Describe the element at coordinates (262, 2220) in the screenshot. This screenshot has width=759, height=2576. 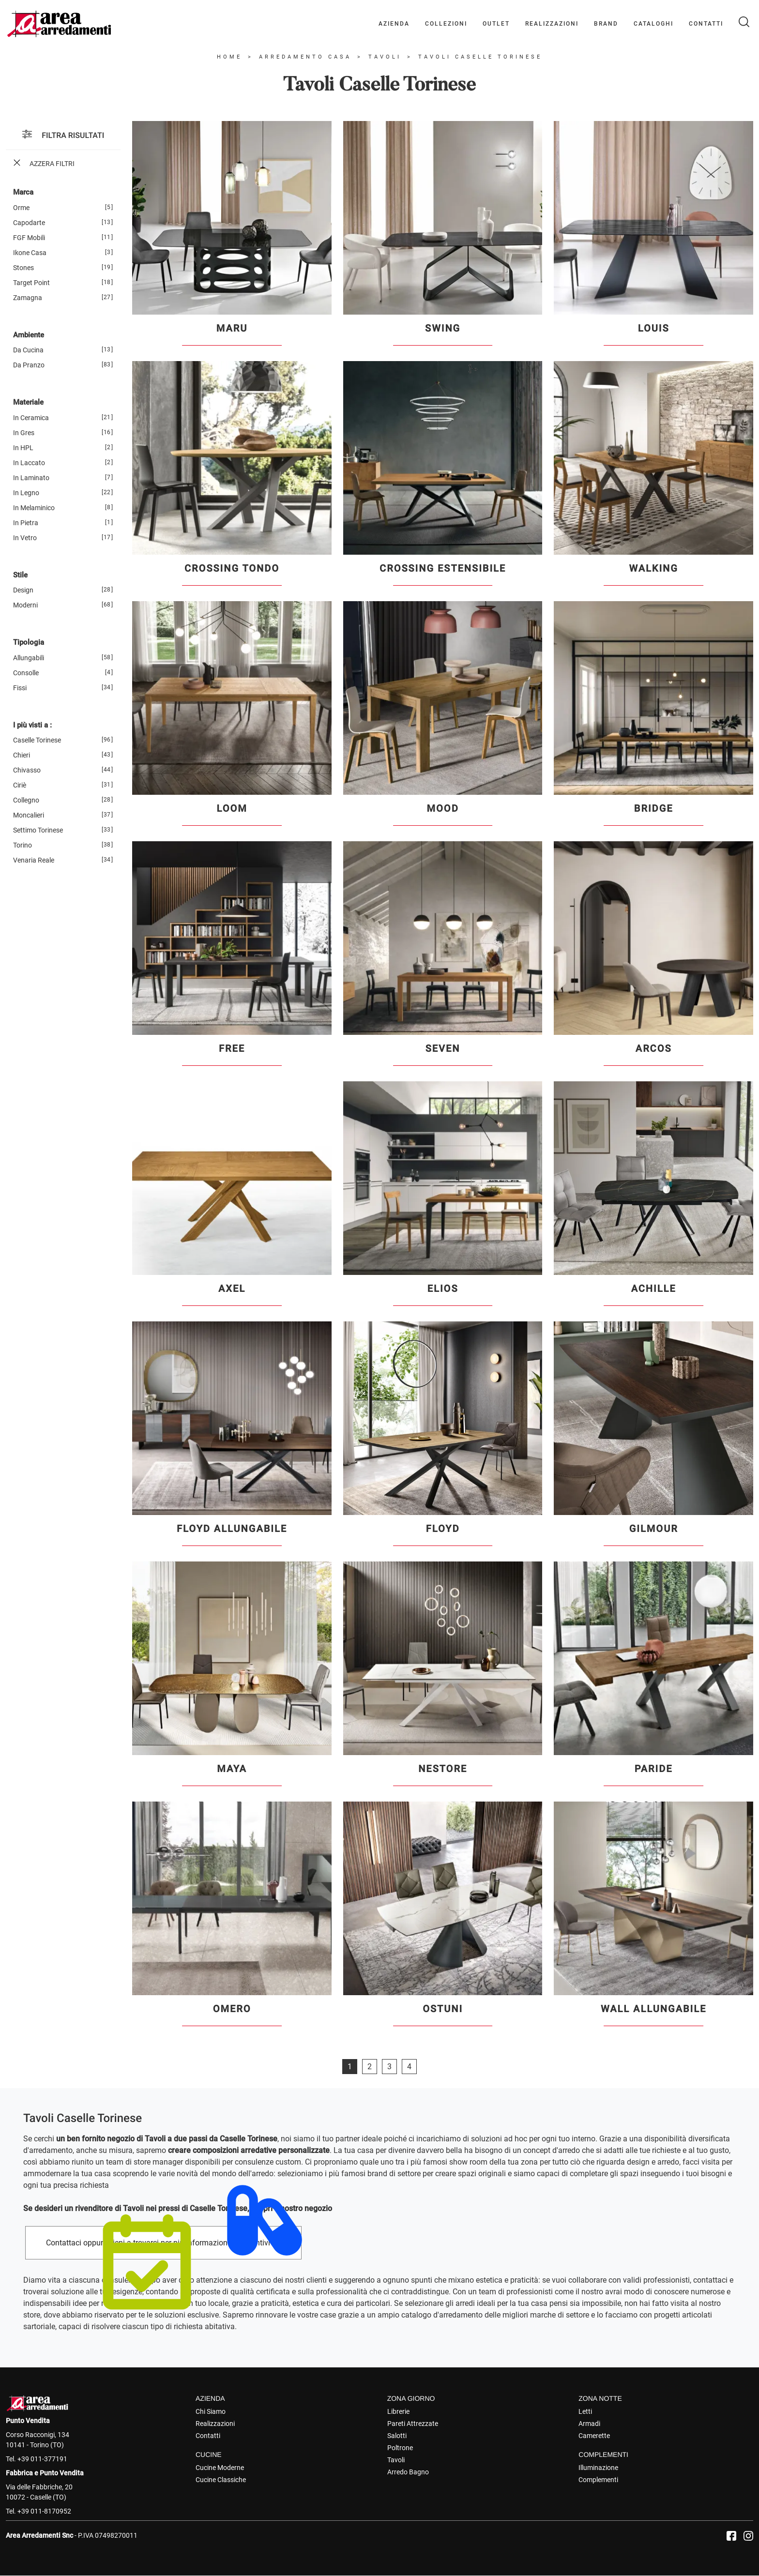
I see `access medication or pharmacy features` at that location.